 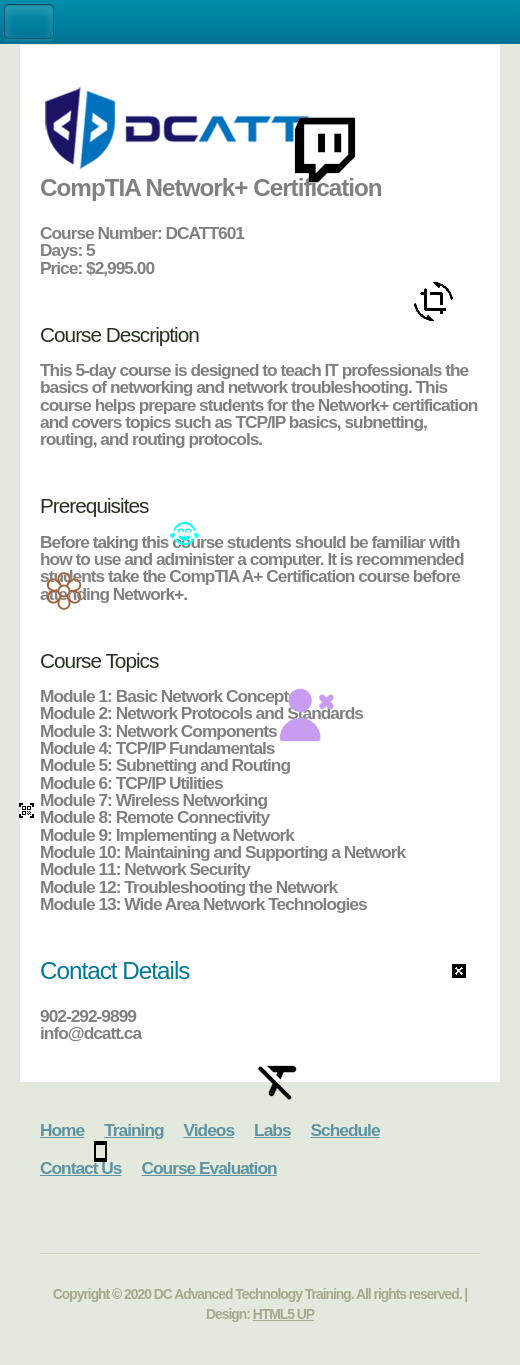 What do you see at coordinates (184, 533) in the screenshot?
I see `react with a laughing emoji` at bounding box center [184, 533].